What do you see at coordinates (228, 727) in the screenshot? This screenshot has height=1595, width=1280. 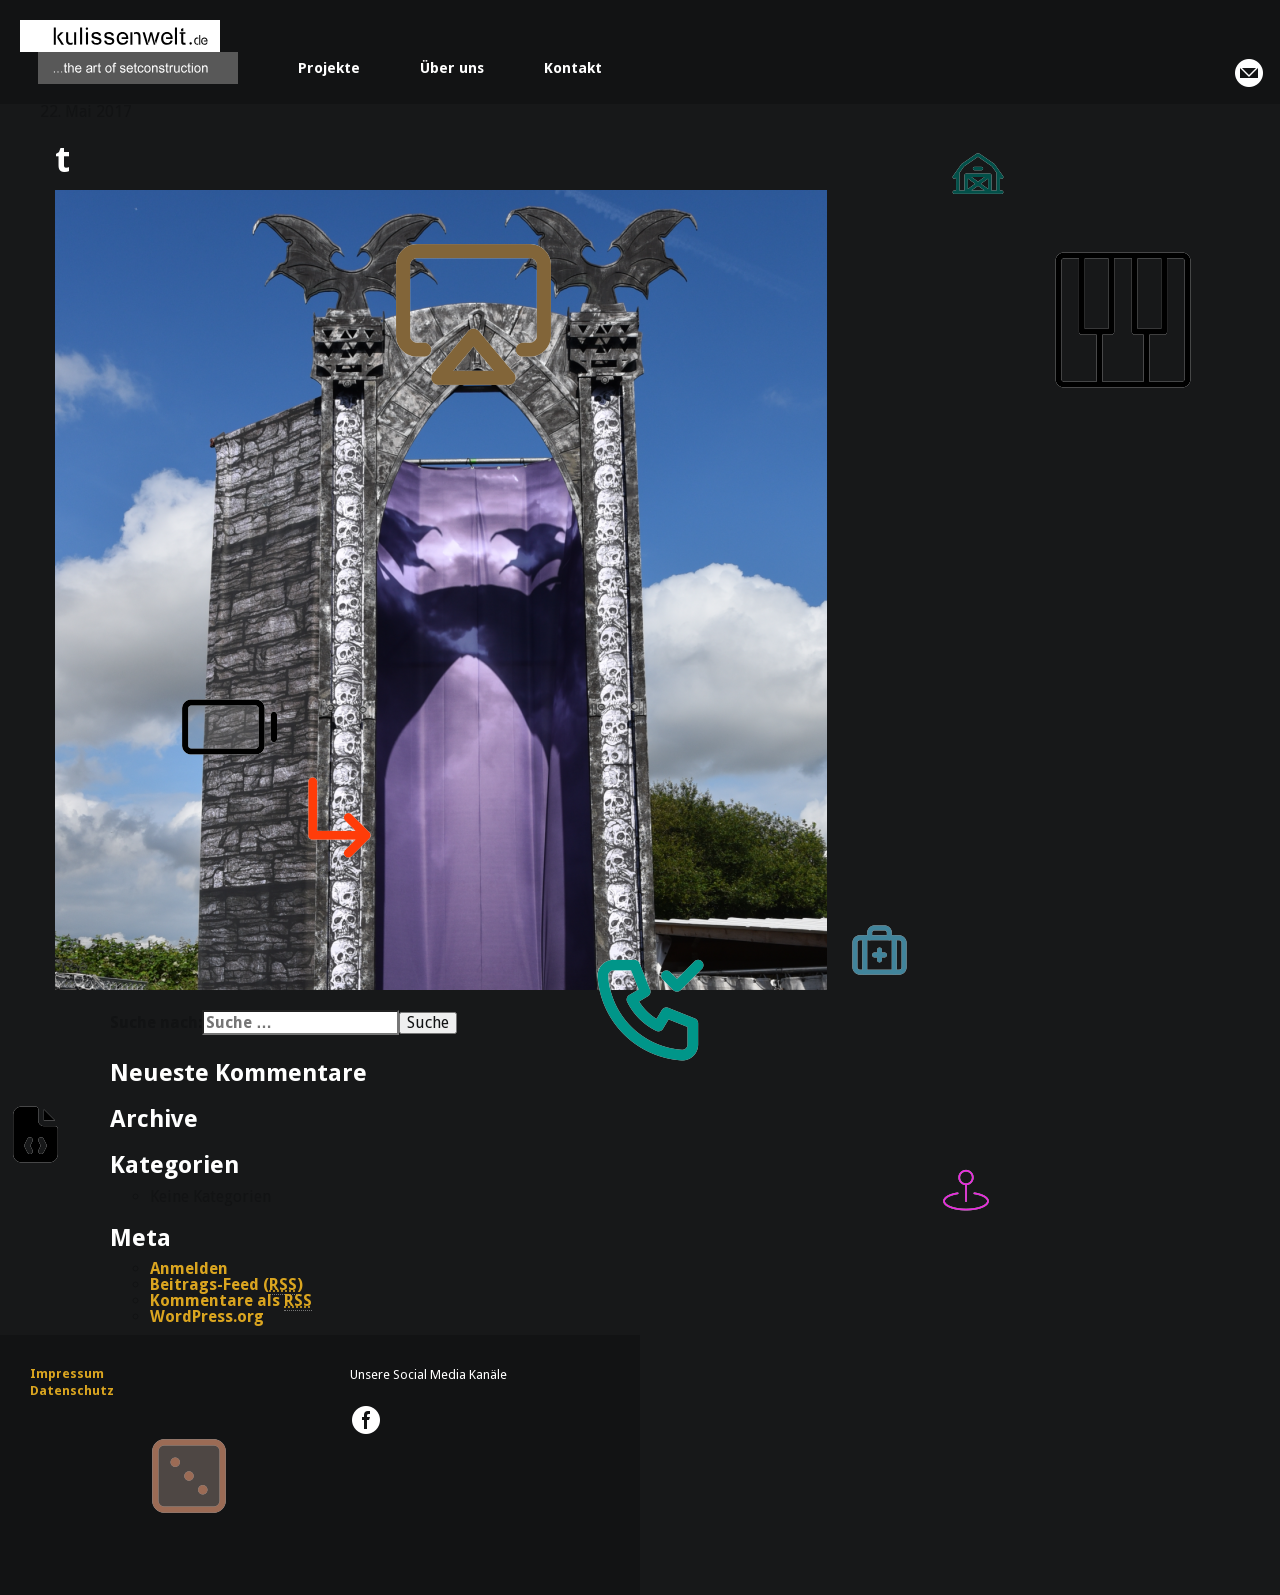 I see `indicates battery is empty or depleted` at bounding box center [228, 727].